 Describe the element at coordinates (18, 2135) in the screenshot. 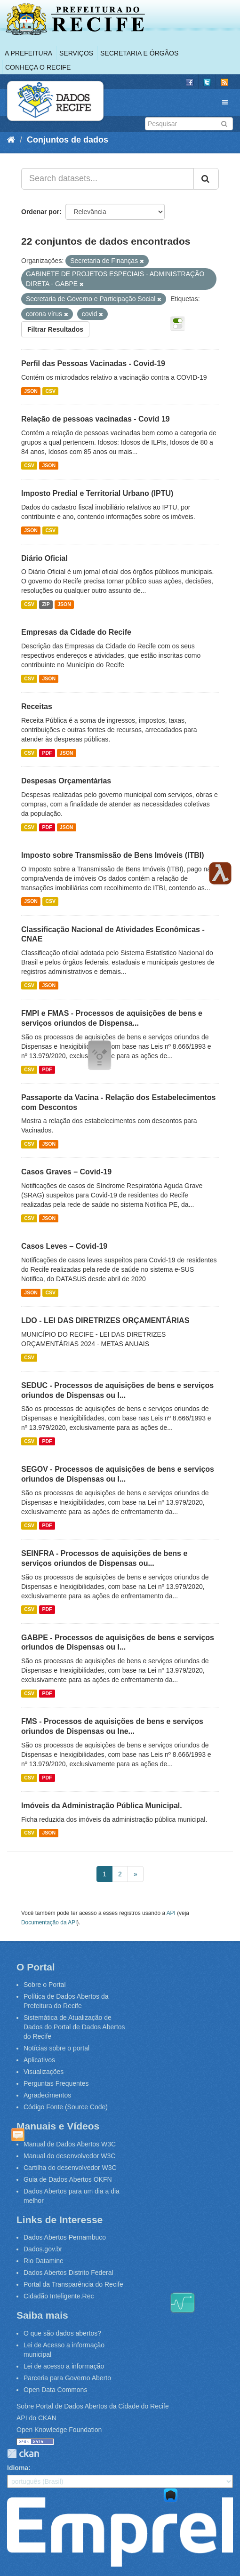

I see `open the messaging app` at that location.